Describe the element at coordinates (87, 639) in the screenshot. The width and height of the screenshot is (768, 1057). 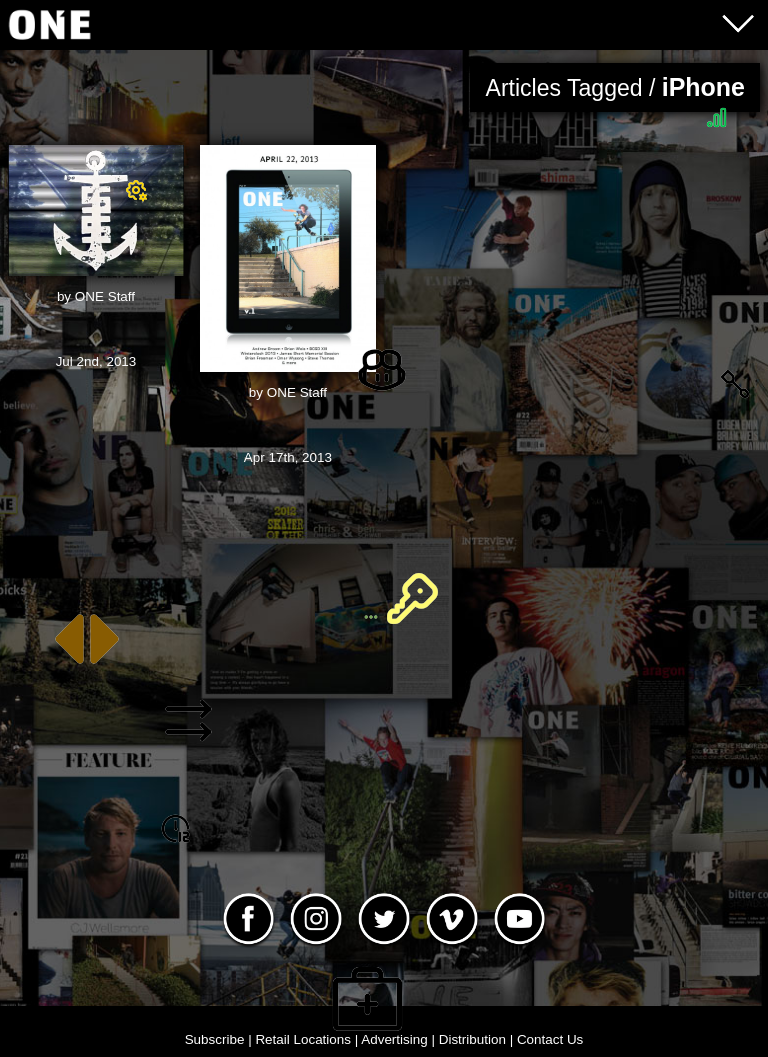
I see `adjust horizontal spacing or position` at that location.